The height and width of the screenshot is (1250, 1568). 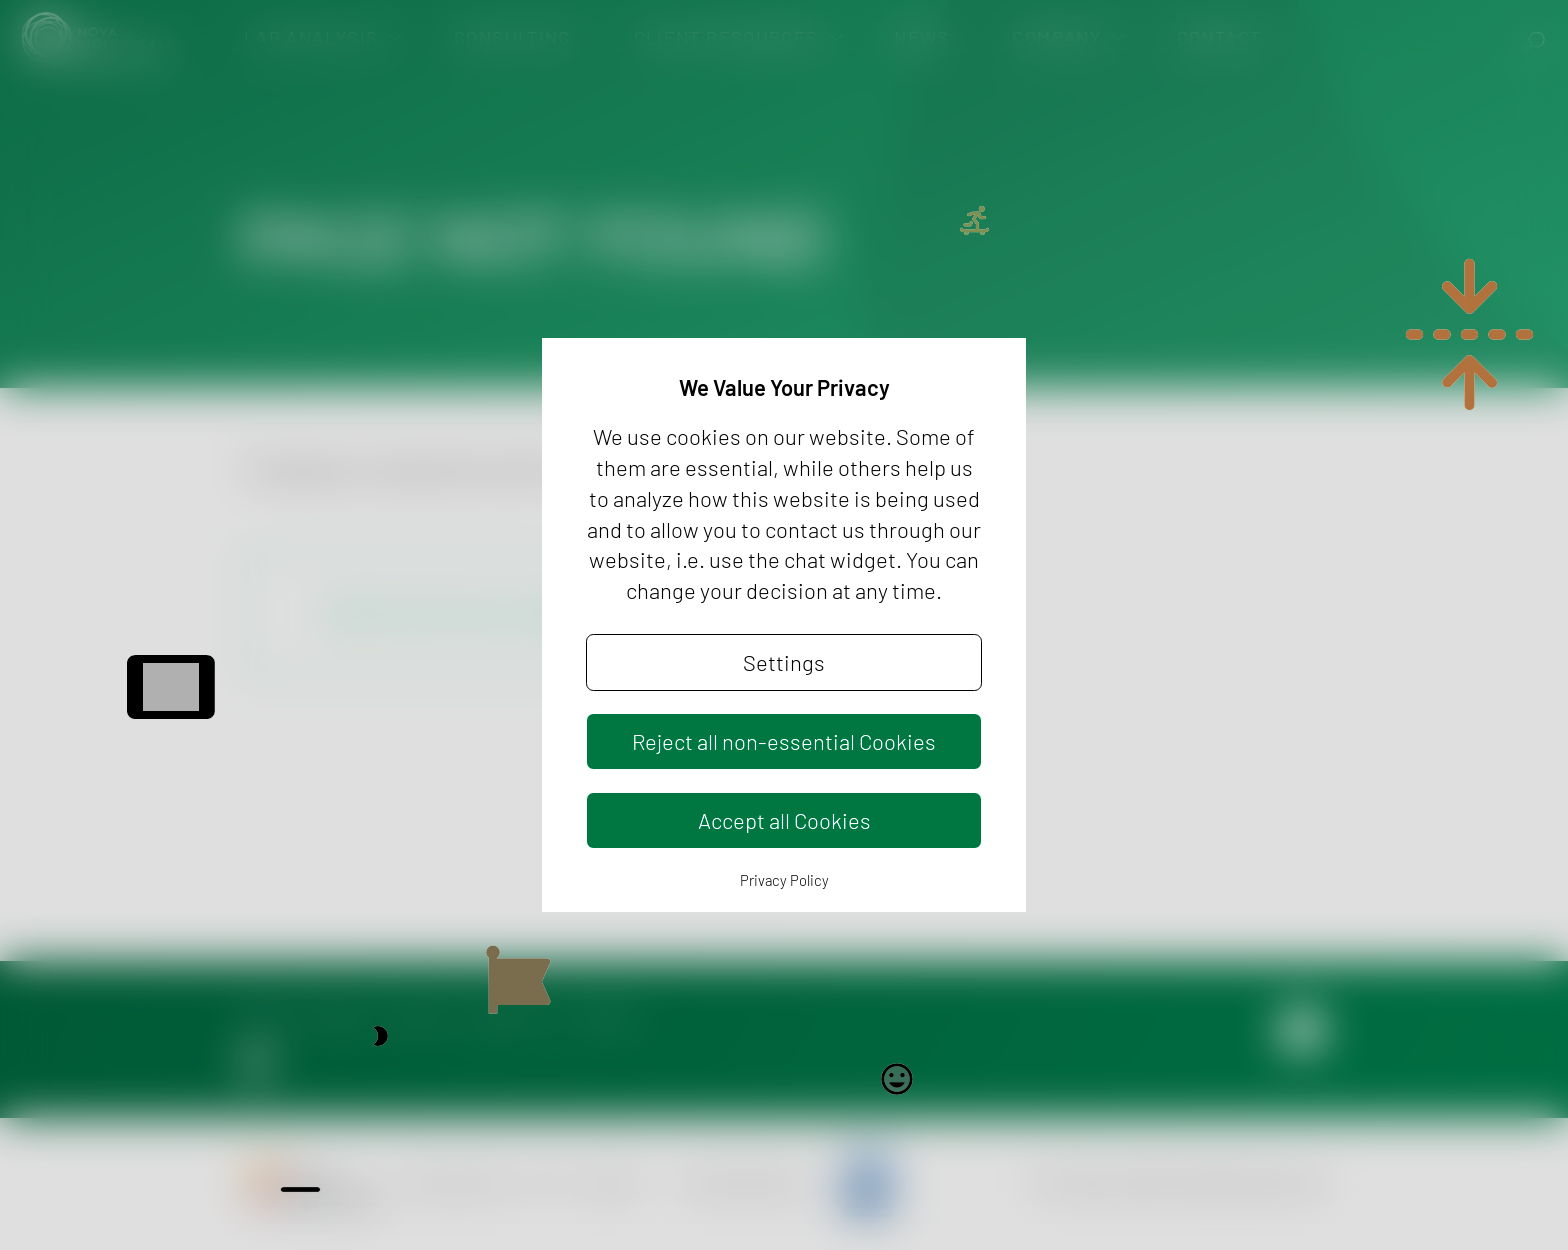 I want to click on insert a horizontal divider line, so click(x=300, y=1189).